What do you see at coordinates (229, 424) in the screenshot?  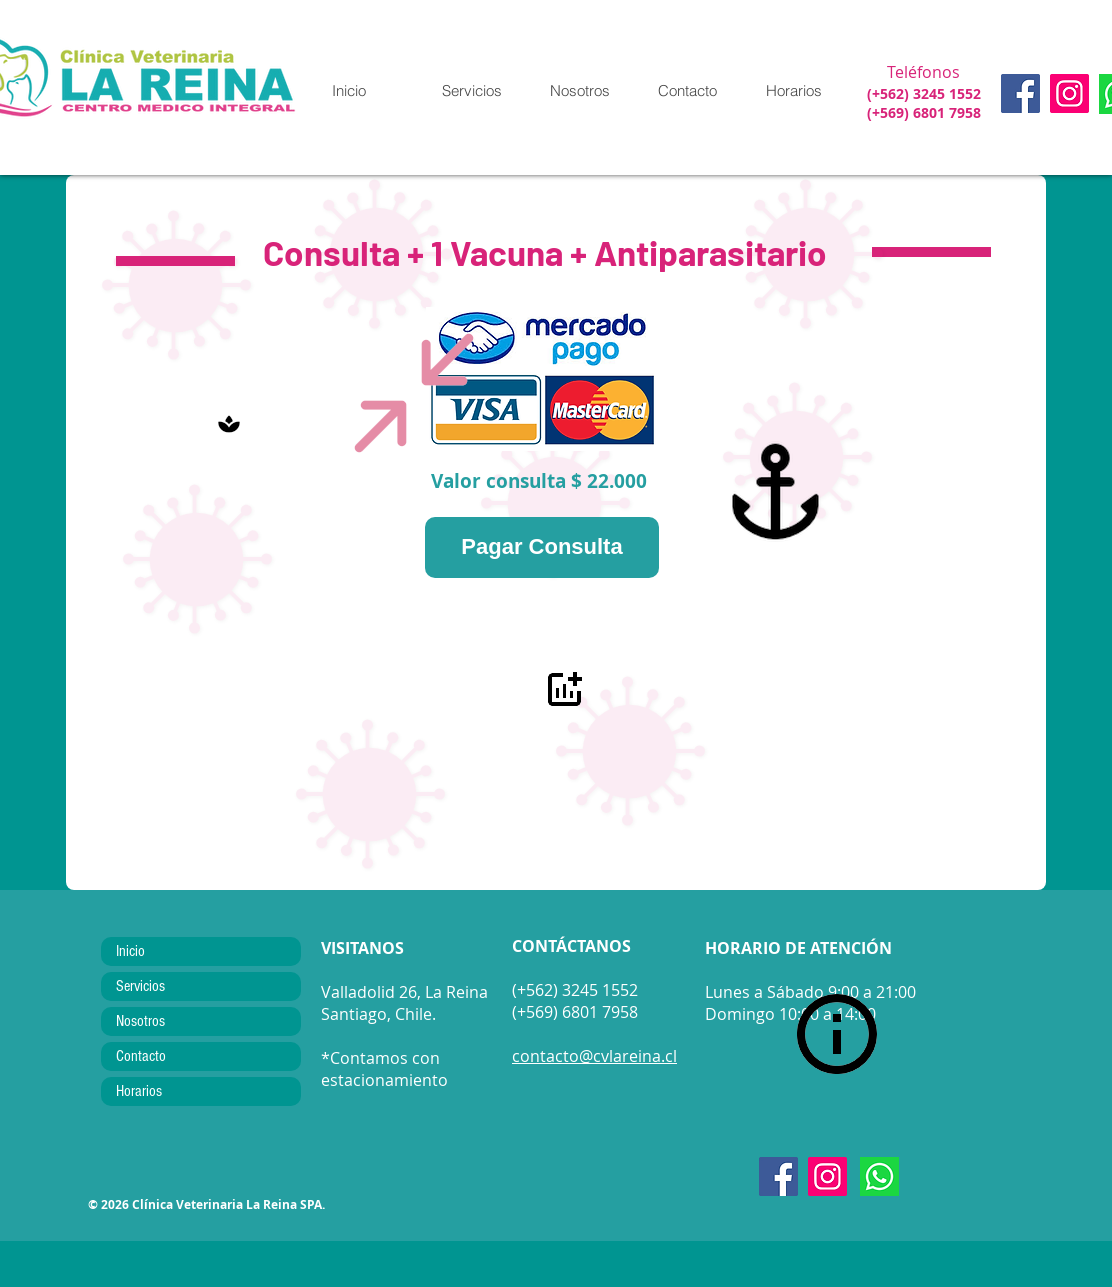 I see `access spa or wellness features` at bounding box center [229, 424].